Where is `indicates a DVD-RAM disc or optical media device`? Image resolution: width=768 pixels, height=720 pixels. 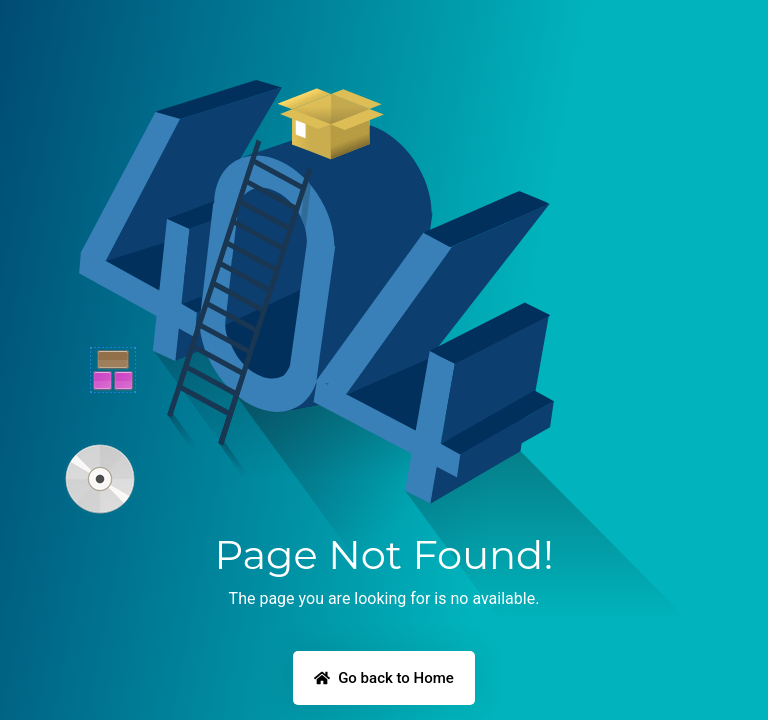
indicates a DVD-RAM disc or optical media device is located at coordinates (100, 479).